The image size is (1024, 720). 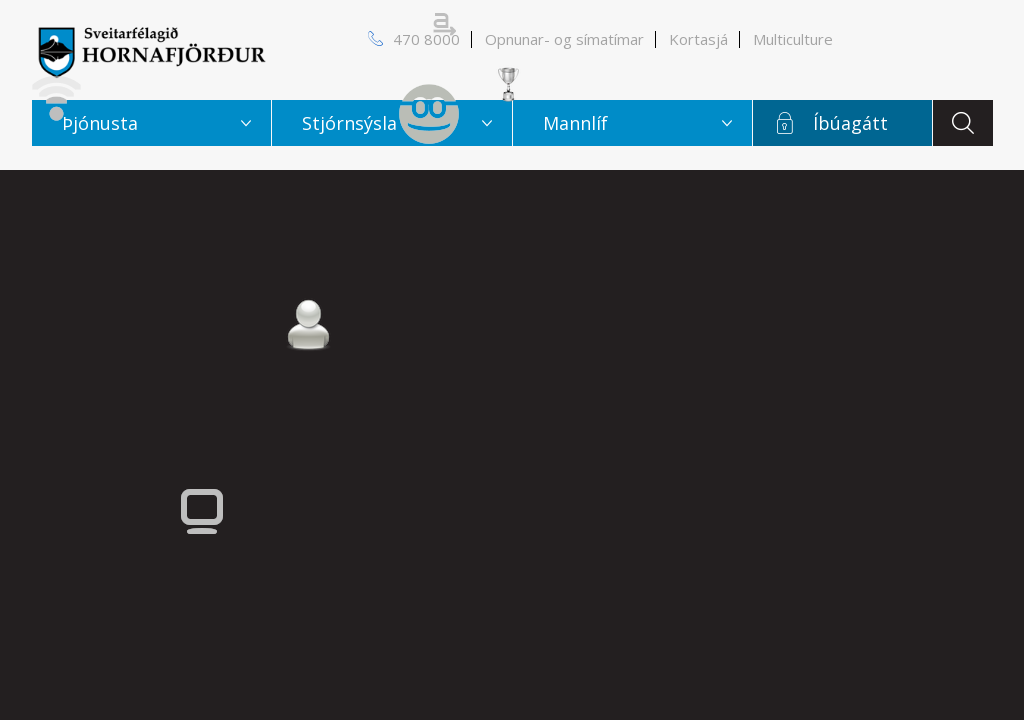 I want to click on indicates second place achievement or silver-tier ranking, so click(x=509, y=84).